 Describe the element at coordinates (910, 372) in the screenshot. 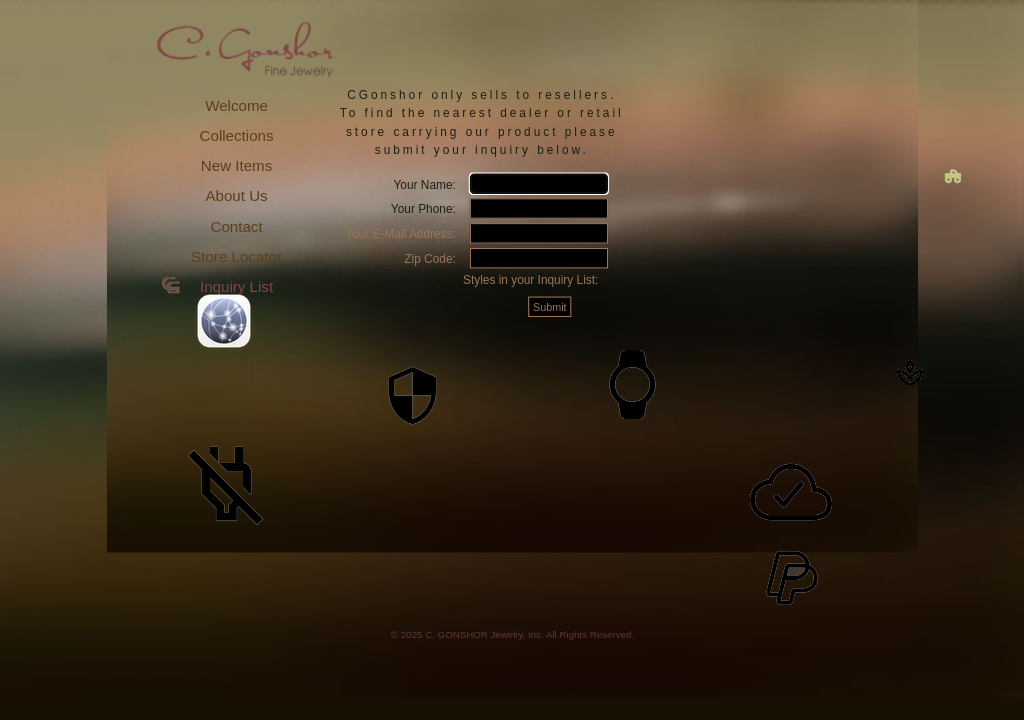

I see `access spa or wellness features` at that location.